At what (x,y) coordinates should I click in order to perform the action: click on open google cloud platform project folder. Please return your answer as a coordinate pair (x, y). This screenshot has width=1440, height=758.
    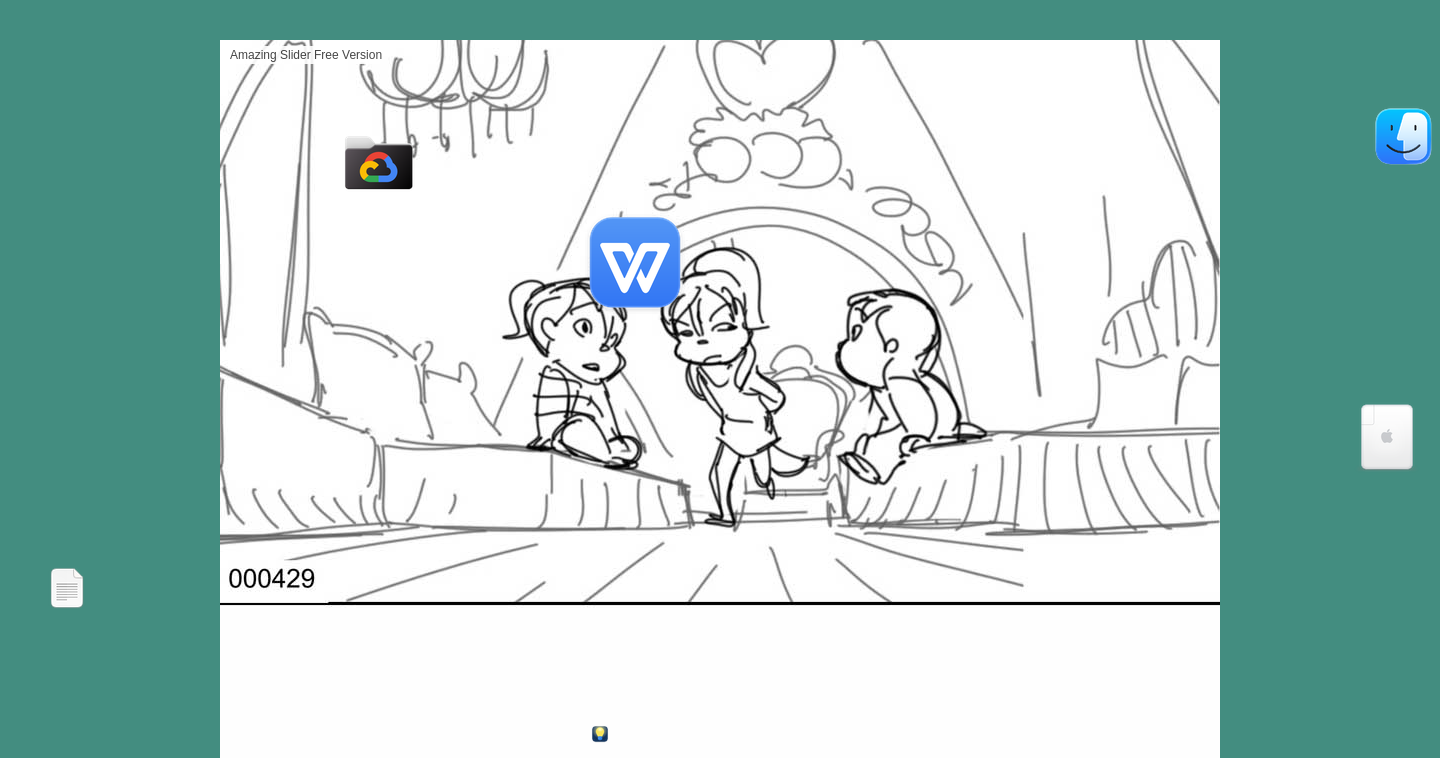
    Looking at the image, I should click on (378, 164).